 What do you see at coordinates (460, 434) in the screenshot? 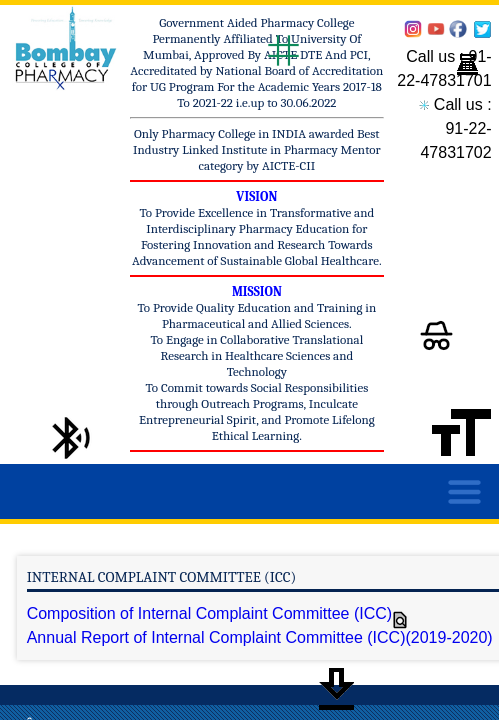
I see `adjust text size settings` at bounding box center [460, 434].